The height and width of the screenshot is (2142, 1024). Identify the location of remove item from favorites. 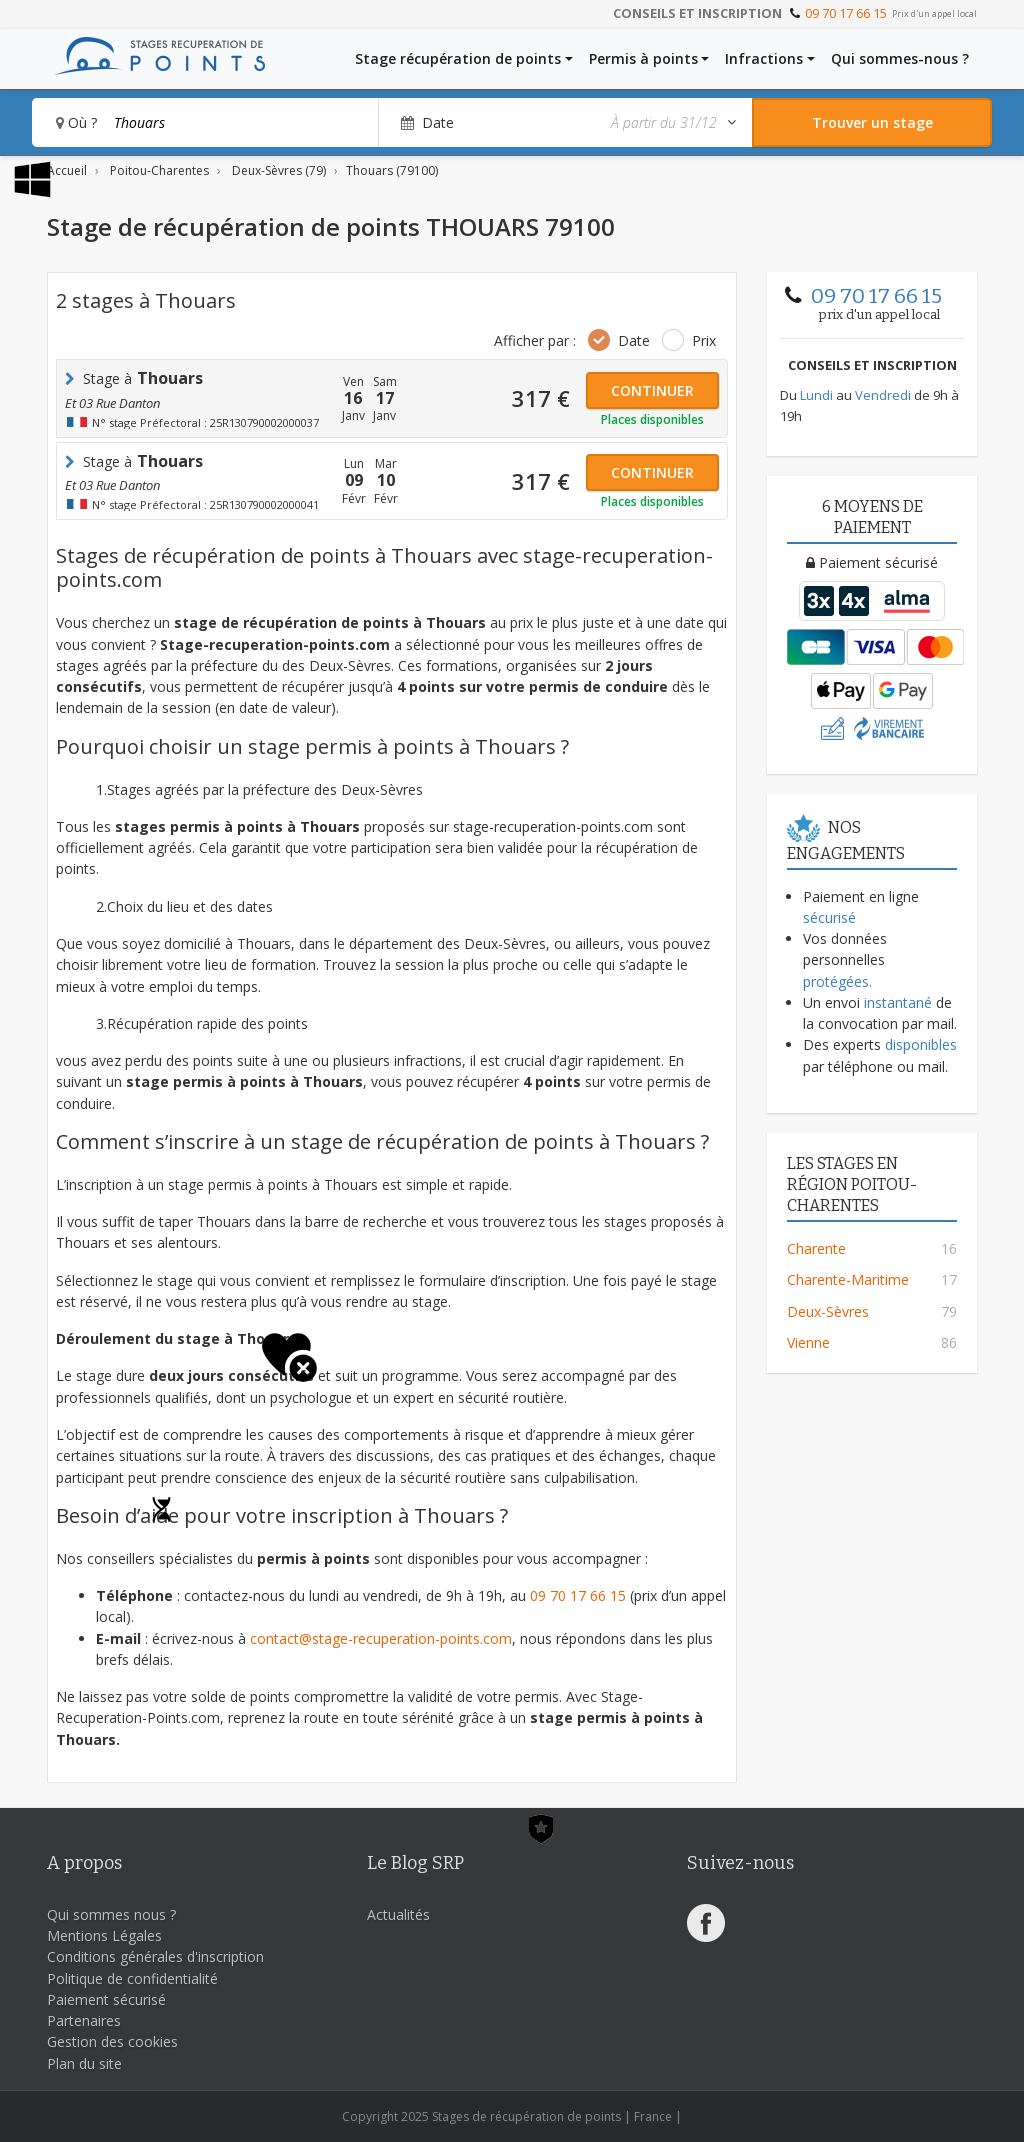
(289, 1354).